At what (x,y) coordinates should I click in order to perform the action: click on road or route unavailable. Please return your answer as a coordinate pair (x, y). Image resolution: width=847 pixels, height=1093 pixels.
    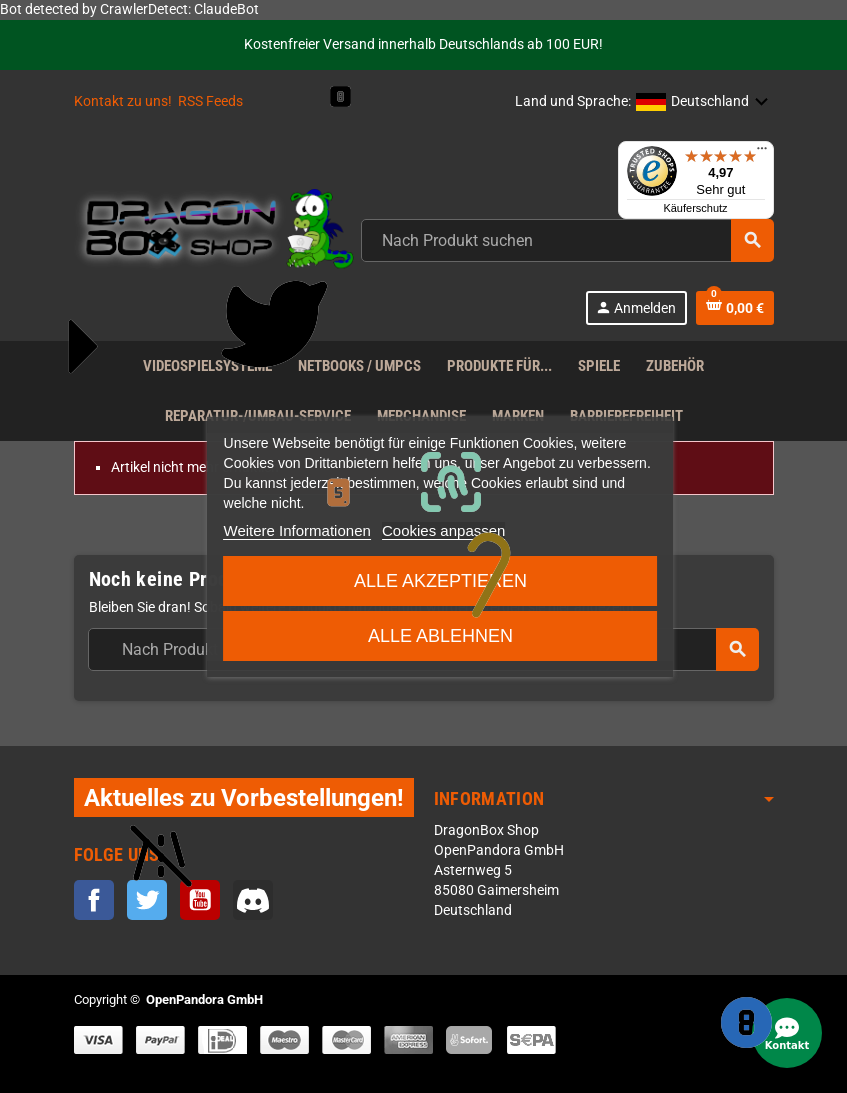
    Looking at the image, I should click on (161, 856).